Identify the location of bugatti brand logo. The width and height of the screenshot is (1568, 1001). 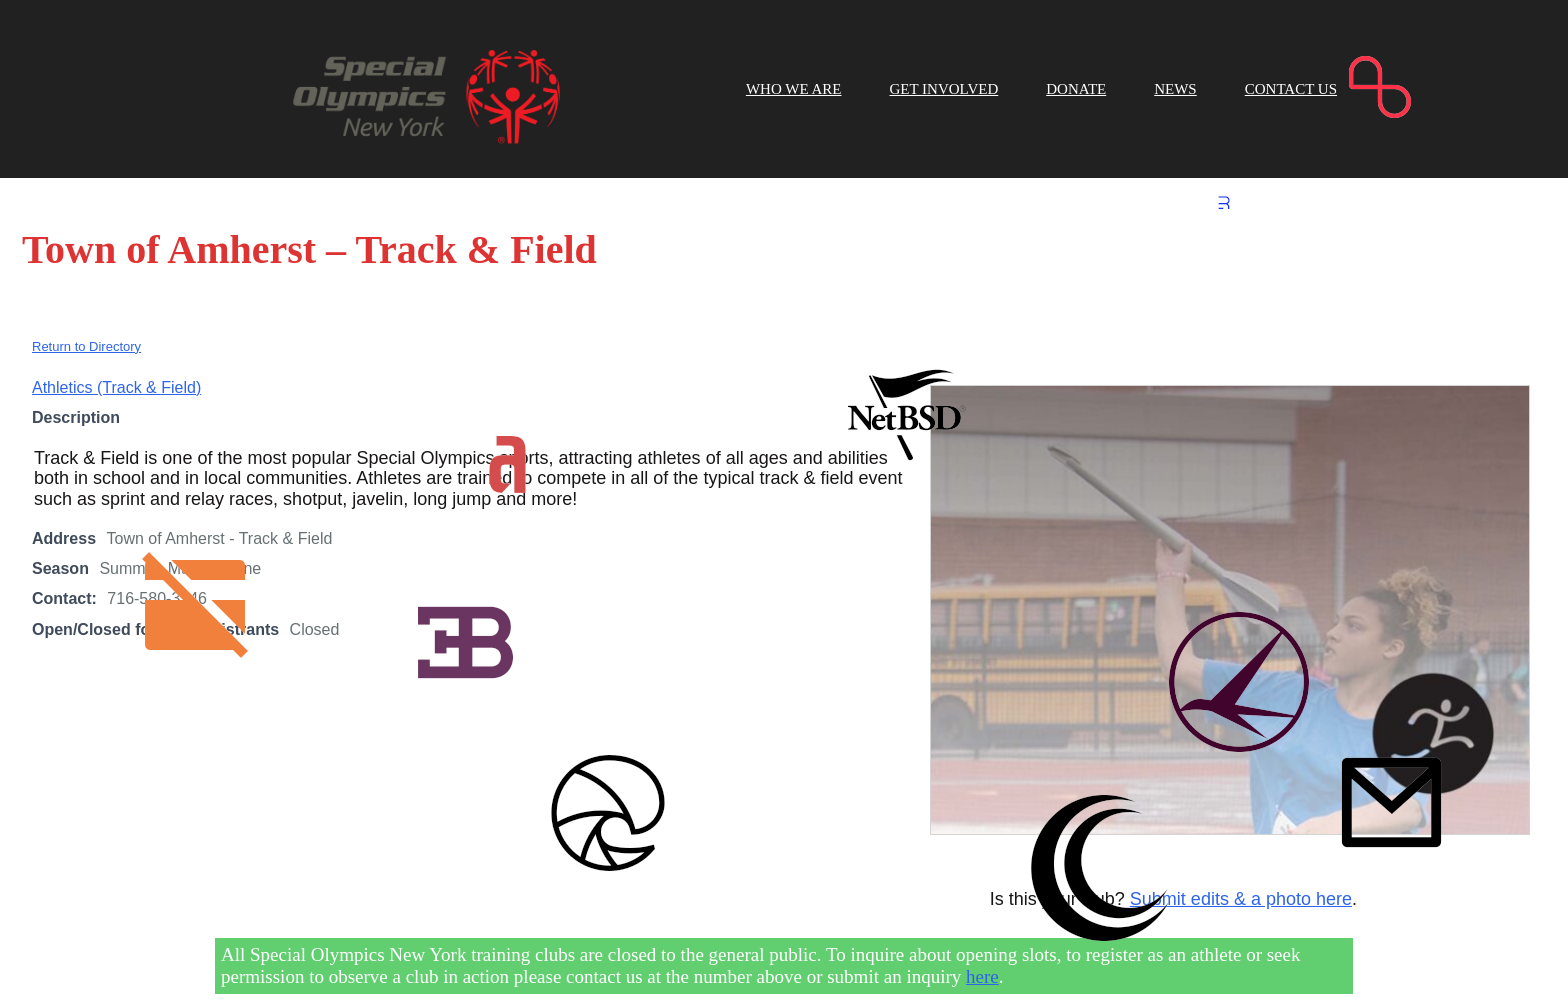
(465, 642).